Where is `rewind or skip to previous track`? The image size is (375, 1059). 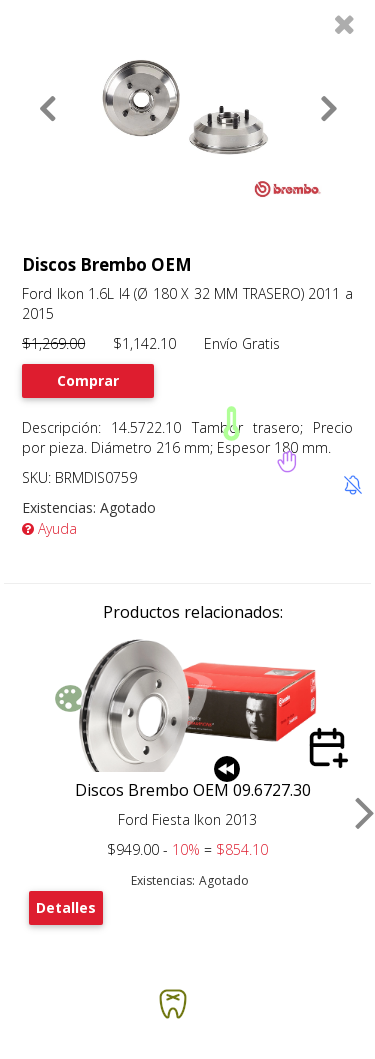
rewind or skip to previous track is located at coordinates (227, 769).